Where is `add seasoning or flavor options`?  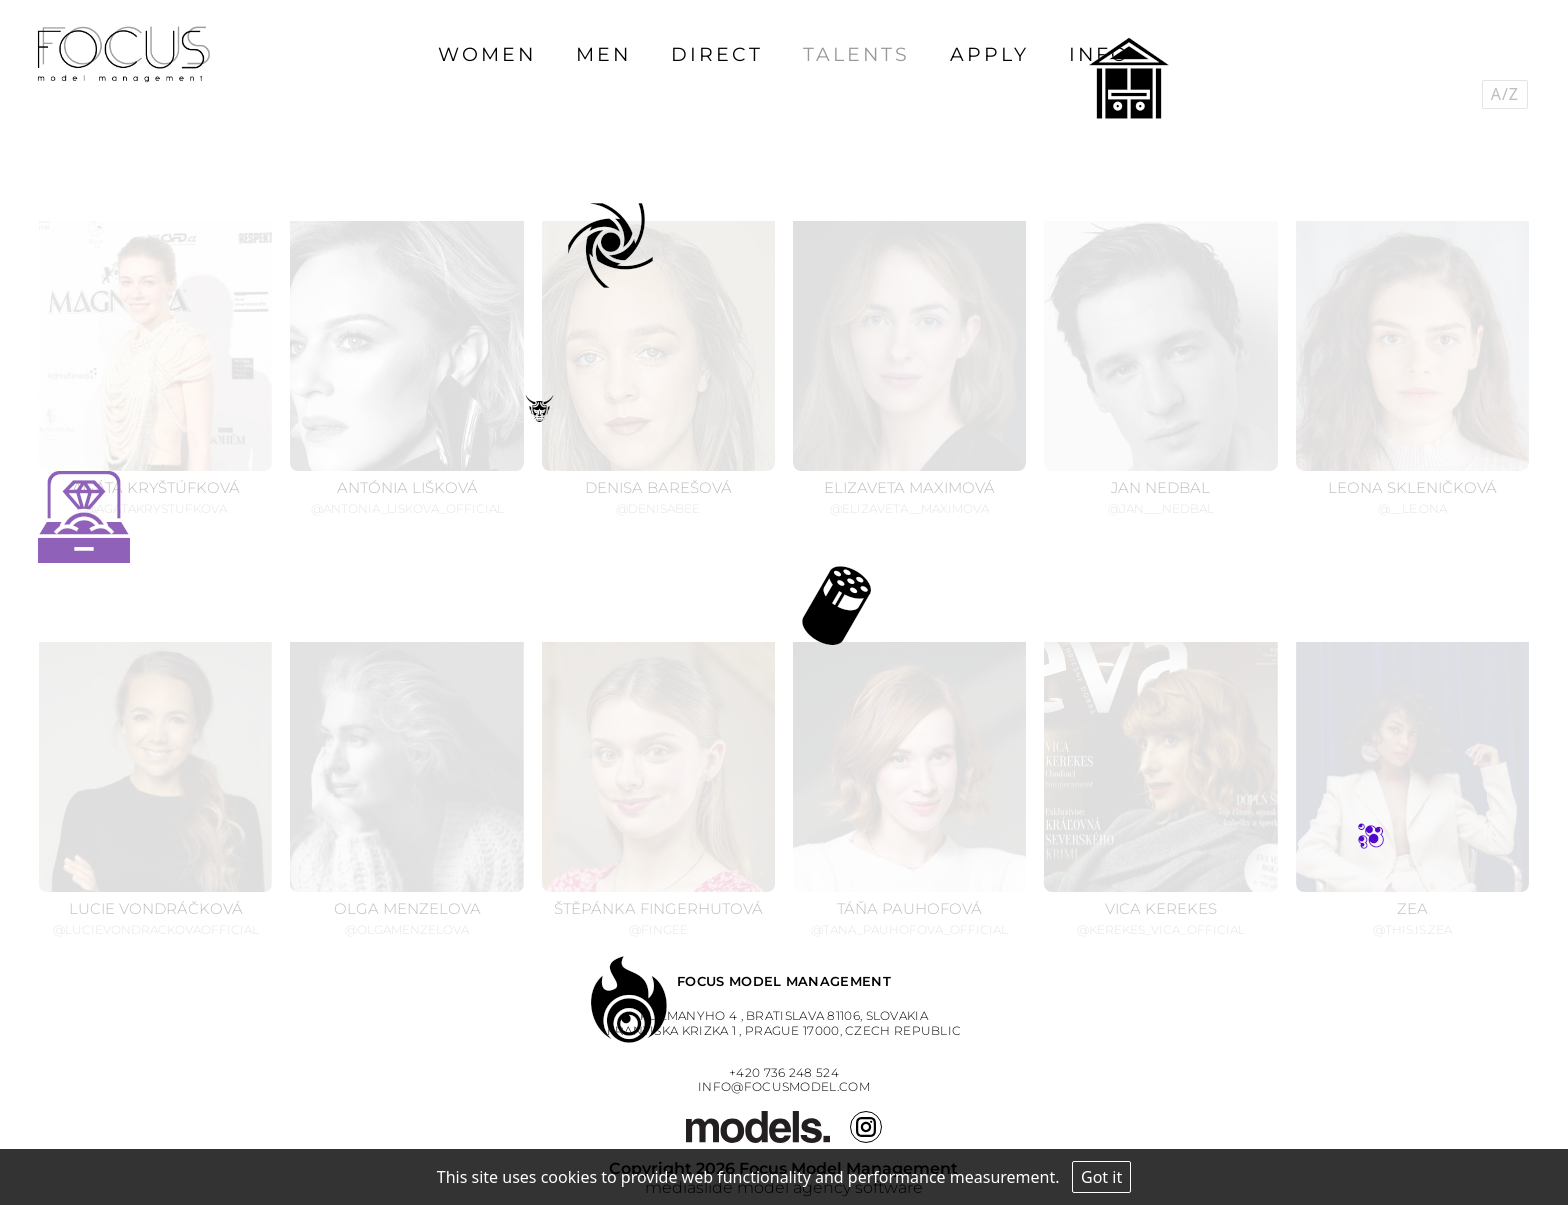
add seasoning or flavor options is located at coordinates (836, 606).